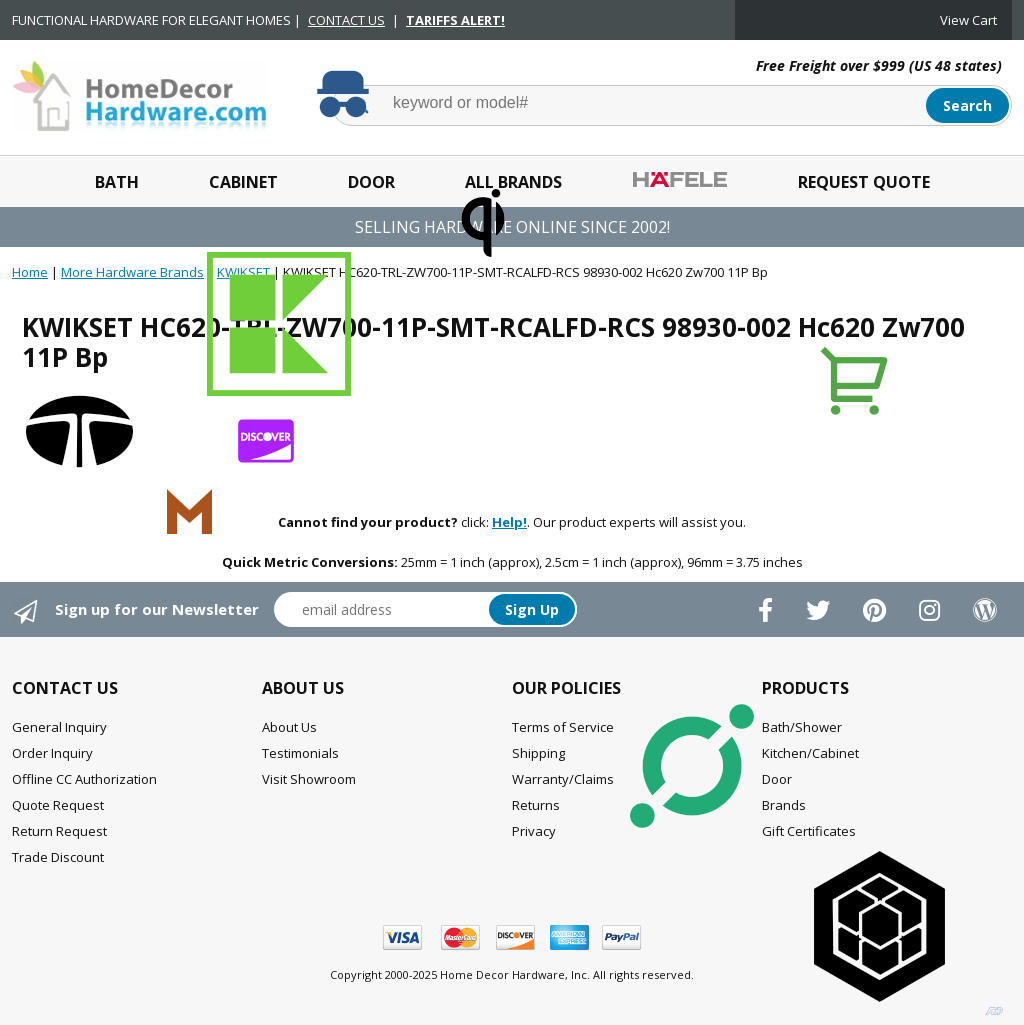 The image size is (1024, 1025). I want to click on pay with Discover card, so click(266, 441).